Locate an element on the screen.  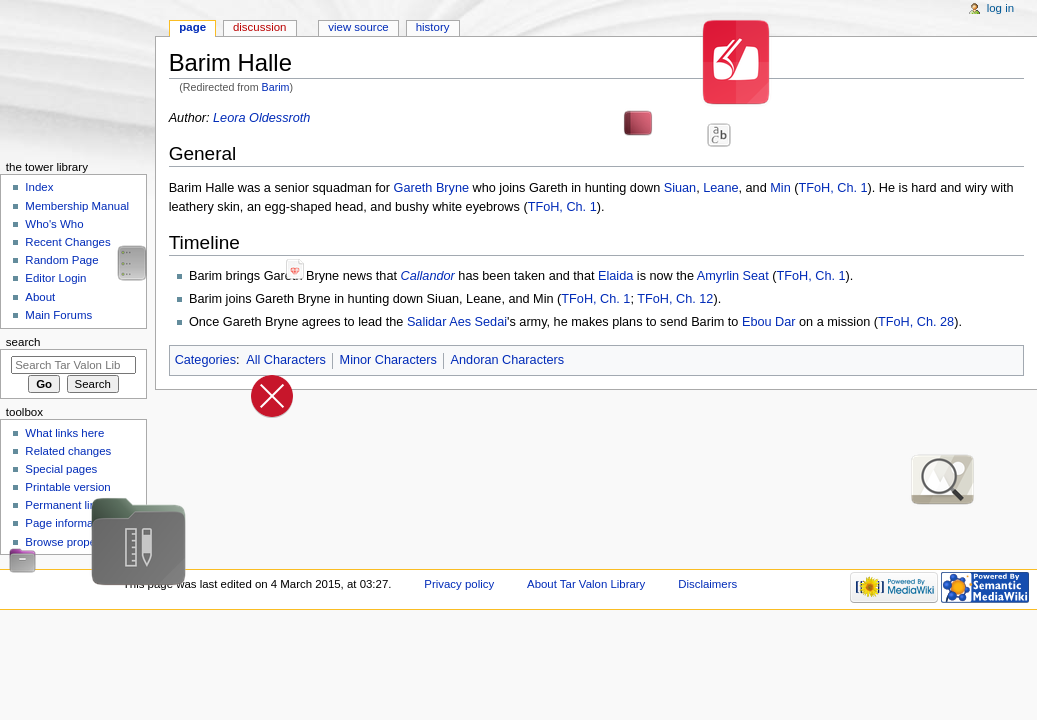
access the desktop folder is located at coordinates (638, 122).